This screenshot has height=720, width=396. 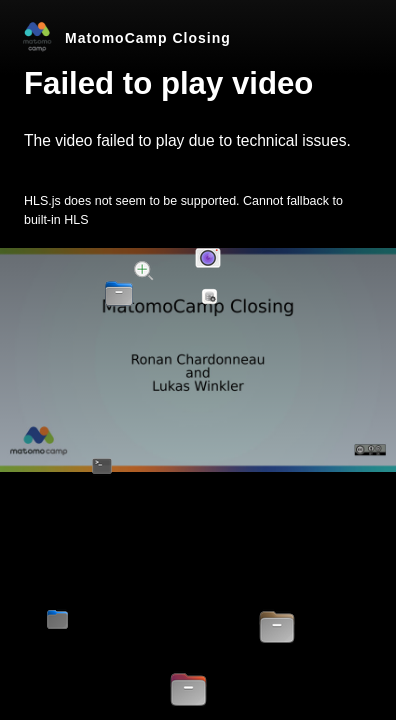 What do you see at coordinates (119, 293) in the screenshot?
I see `open the file manager application` at bounding box center [119, 293].